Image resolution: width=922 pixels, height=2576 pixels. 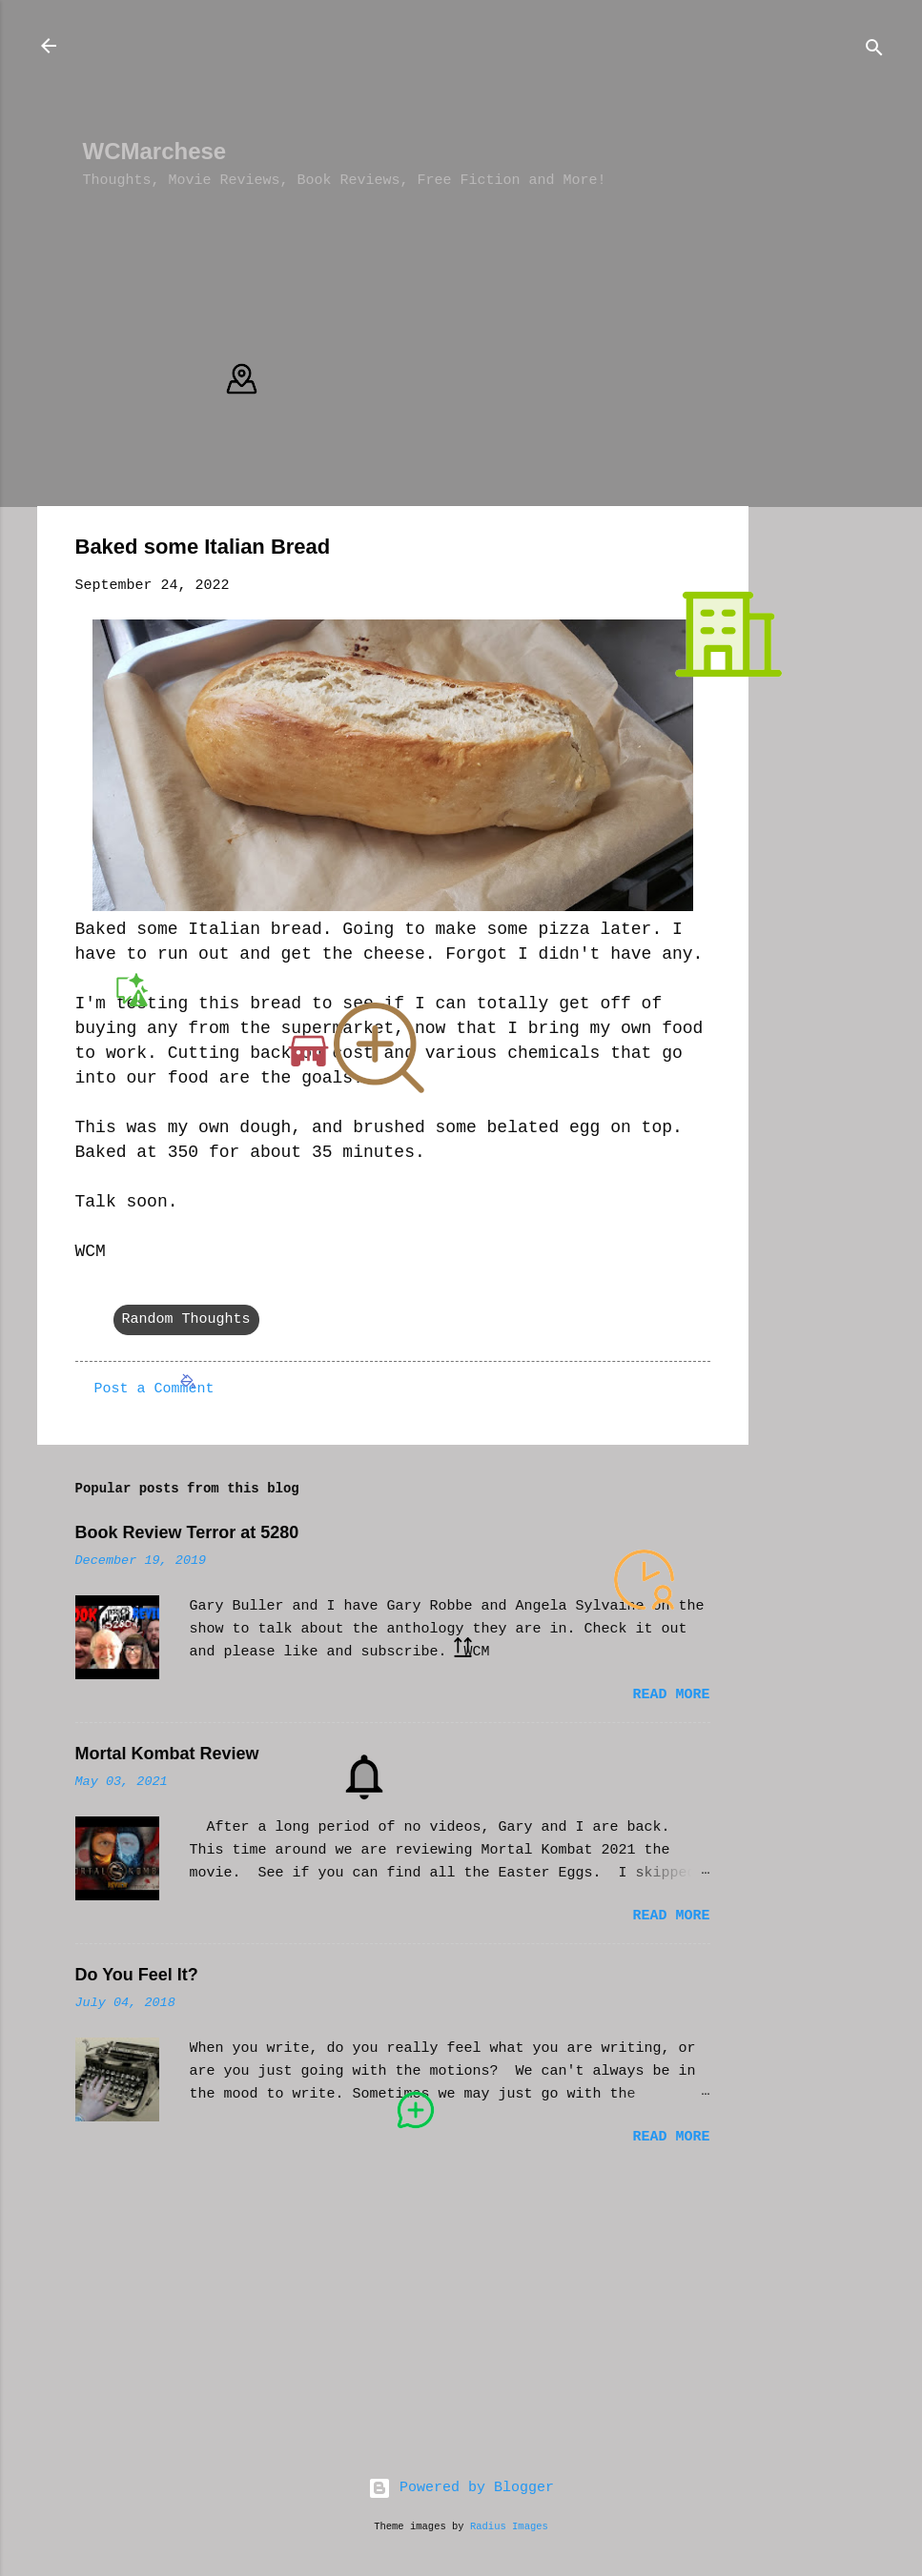 What do you see at coordinates (380, 1049) in the screenshot?
I see `zoom in on content or image` at bounding box center [380, 1049].